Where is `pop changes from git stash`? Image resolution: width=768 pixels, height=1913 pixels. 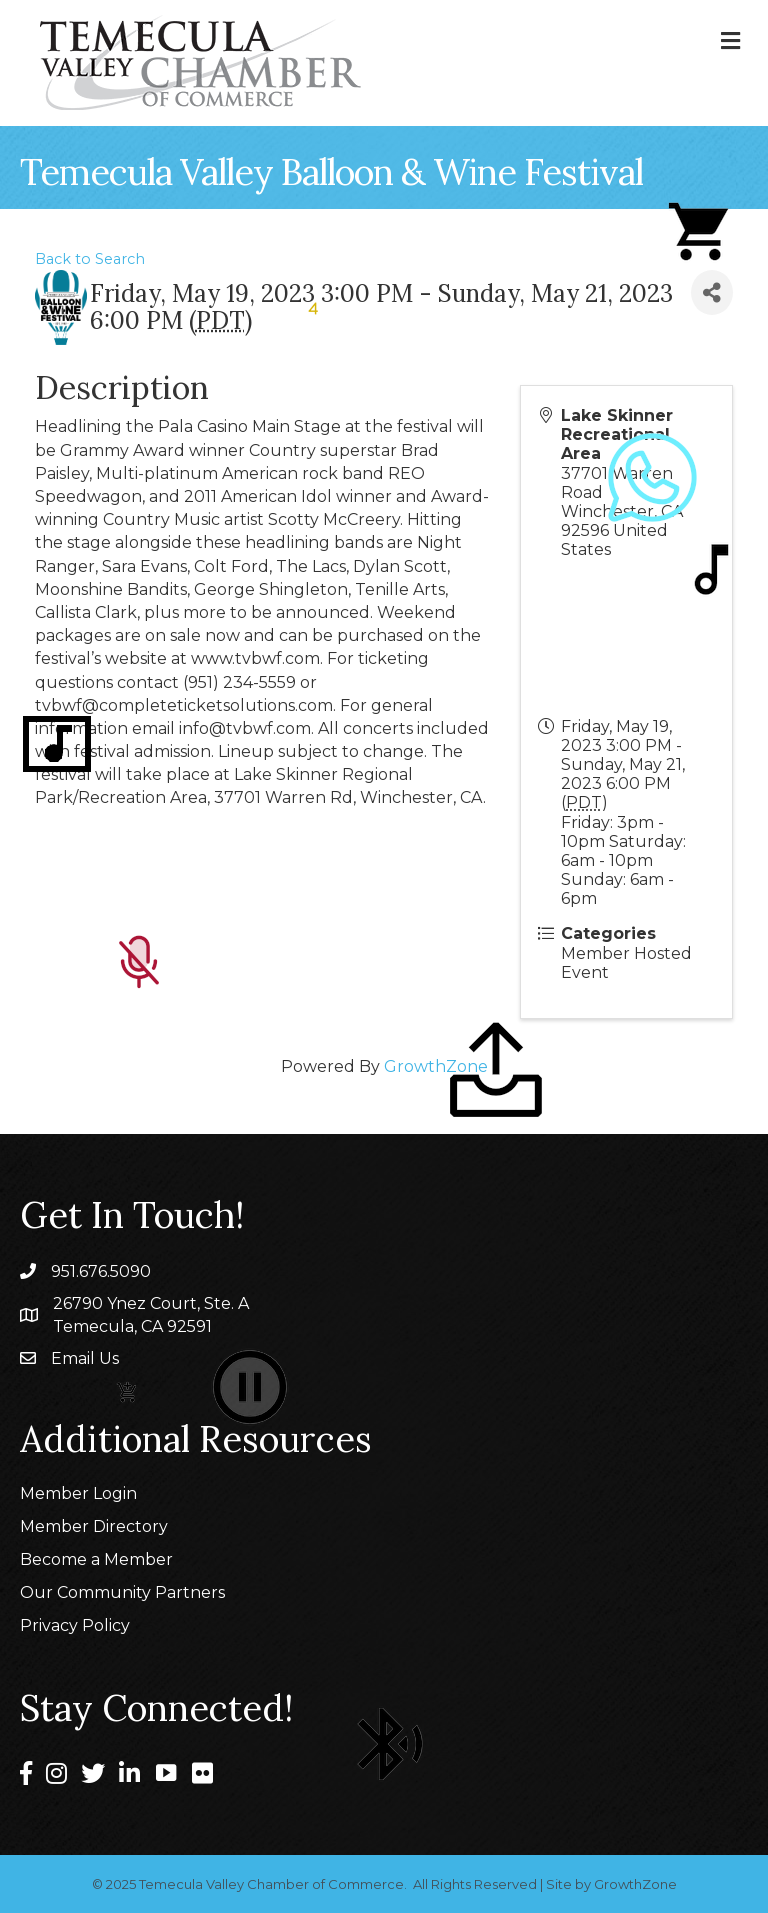 pop changes from git stash is located at coordinates (499, 1067).